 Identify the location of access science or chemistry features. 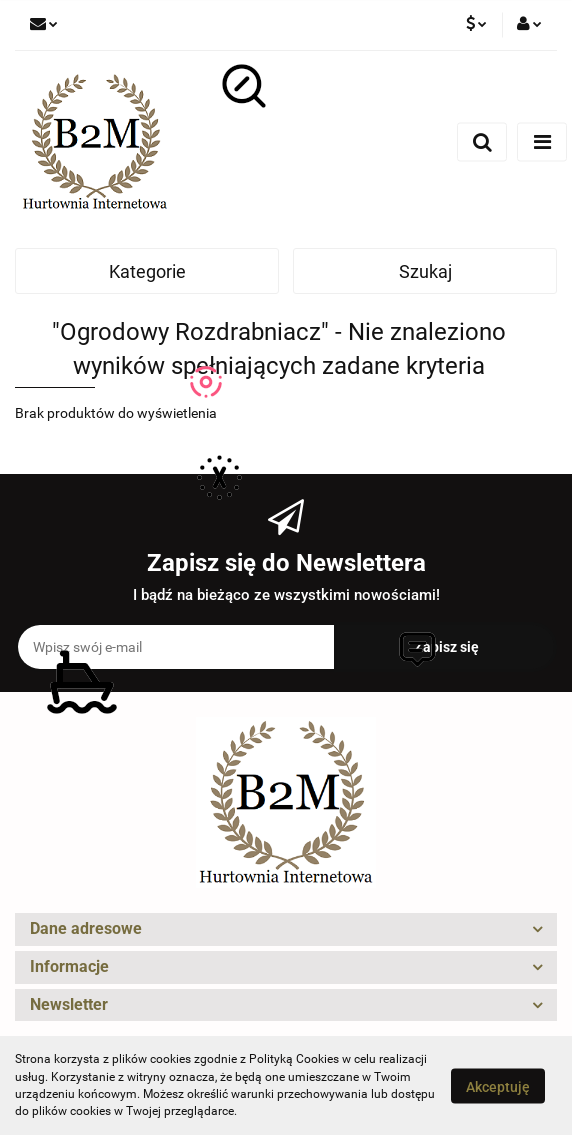
(206, 382).